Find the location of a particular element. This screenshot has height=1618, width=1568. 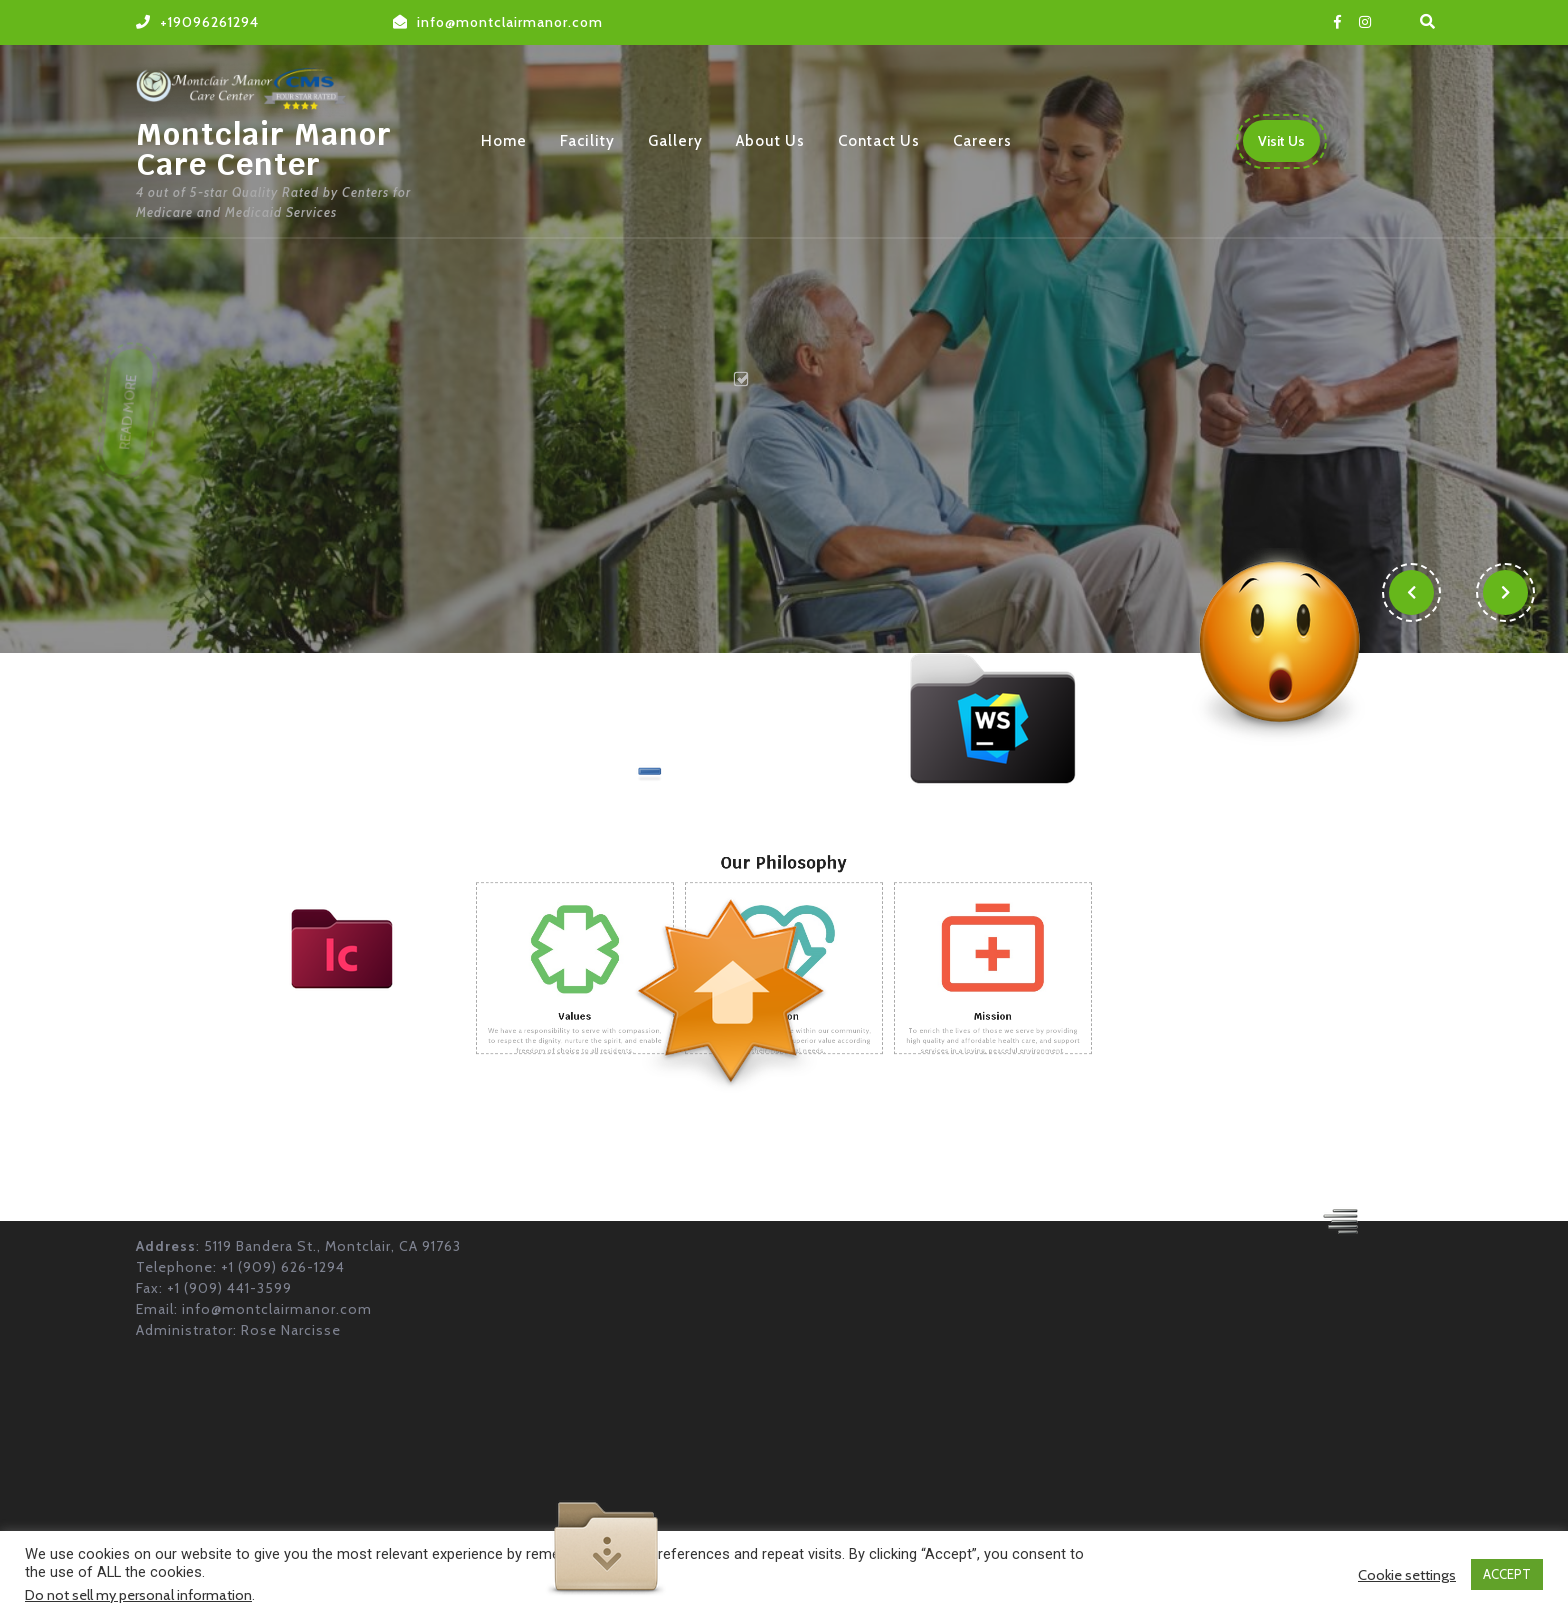

indicates a selected or enabled option is located at coordinates (741, 379).